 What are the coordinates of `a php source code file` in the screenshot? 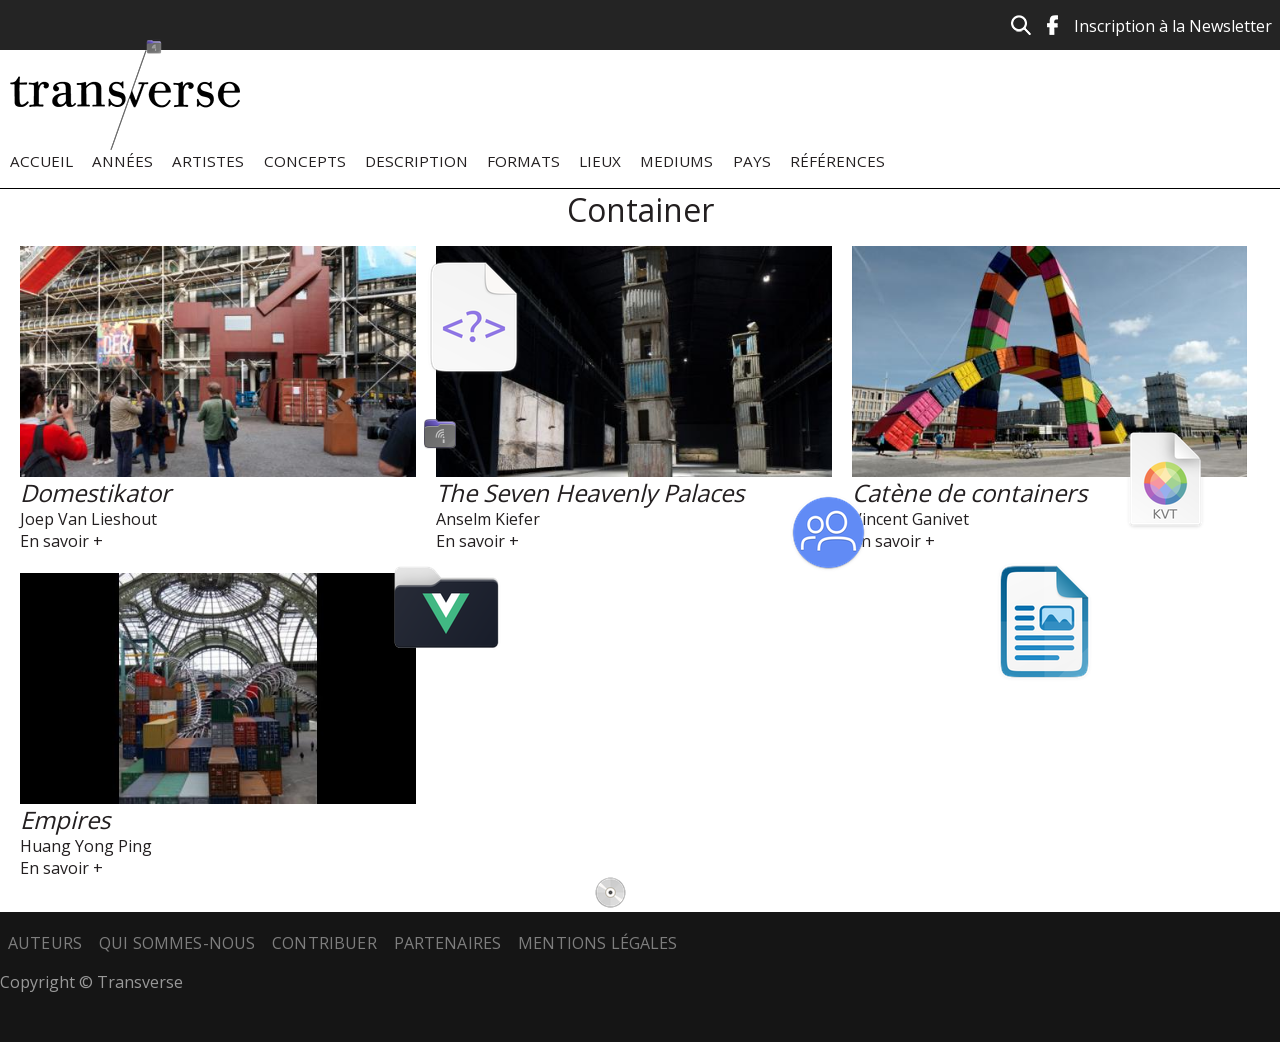 It's located at (474, 317).